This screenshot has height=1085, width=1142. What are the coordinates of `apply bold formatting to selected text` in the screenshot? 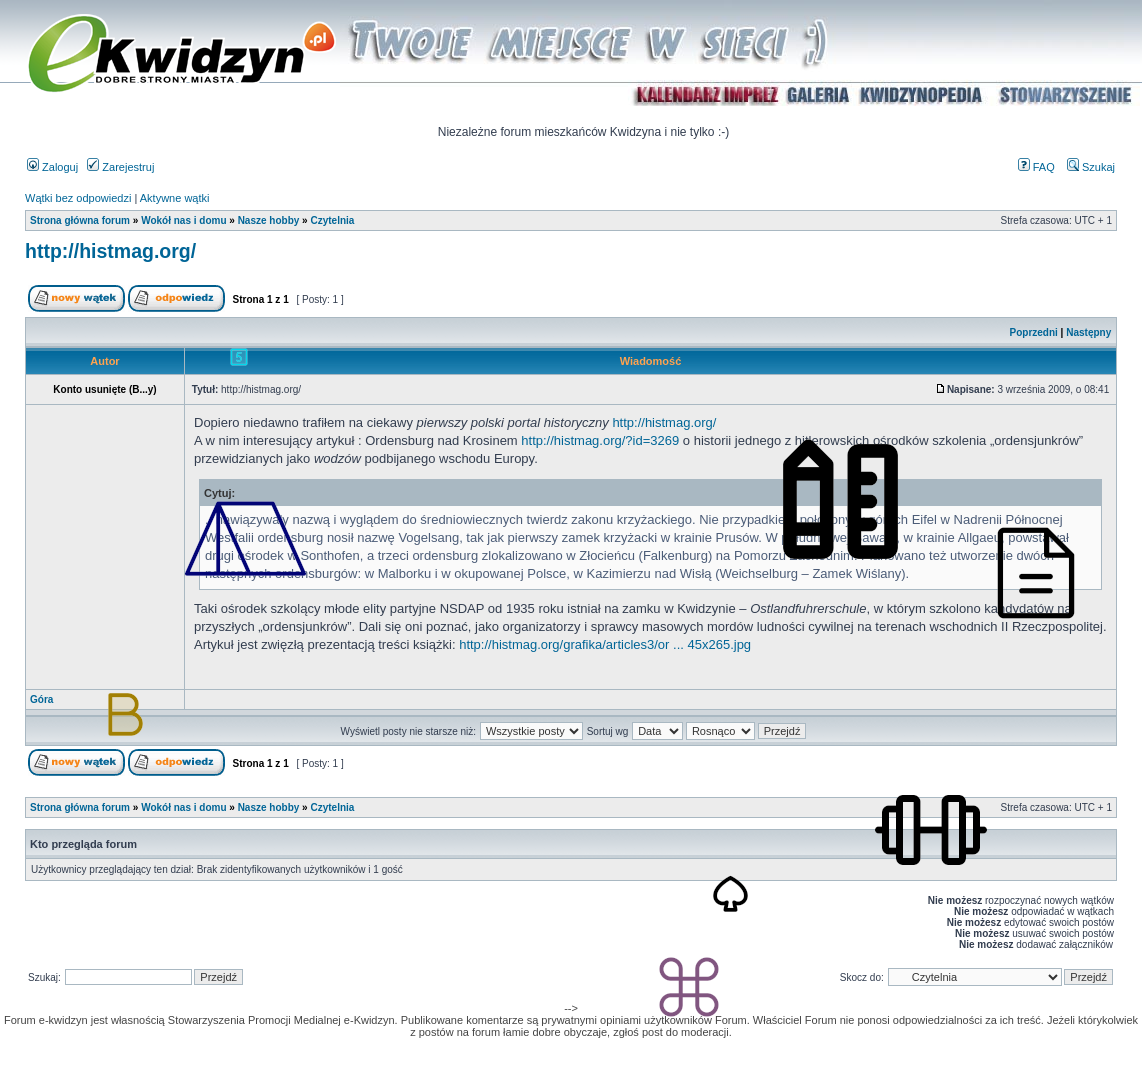 It's located at (122, 715).